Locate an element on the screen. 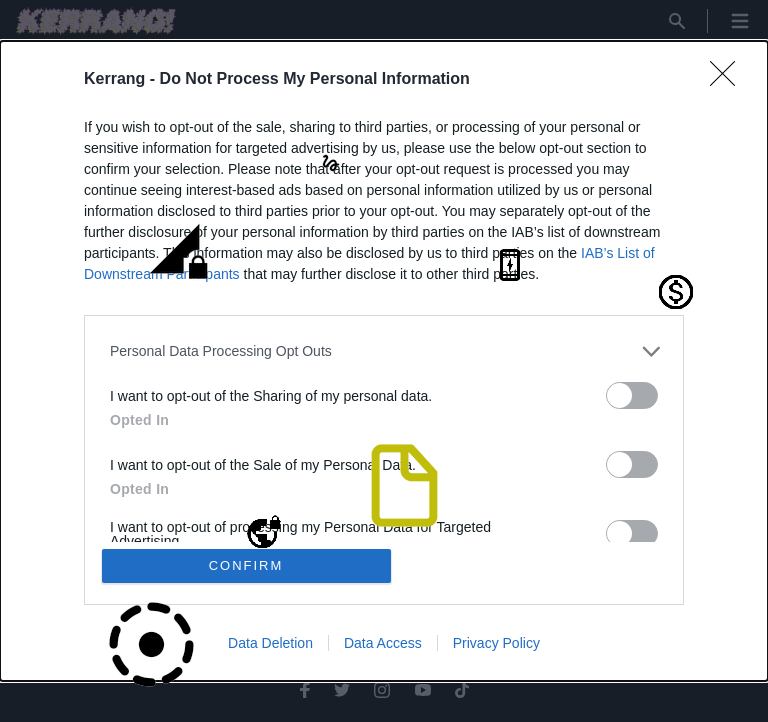 Image resolution: width=768 pixels, height=722 pixels. connect to a secure VPN network is located at coordinates (264, 532).